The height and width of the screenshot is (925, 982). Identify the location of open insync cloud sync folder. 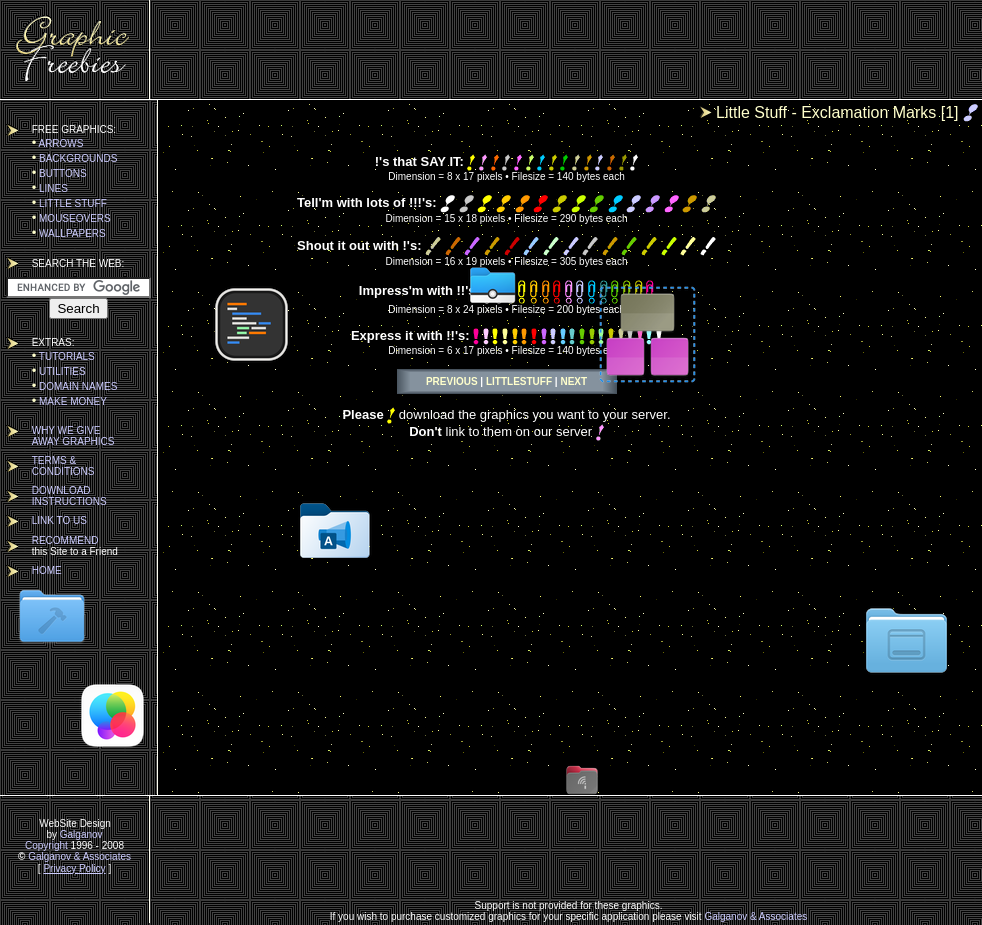
(582, 780).